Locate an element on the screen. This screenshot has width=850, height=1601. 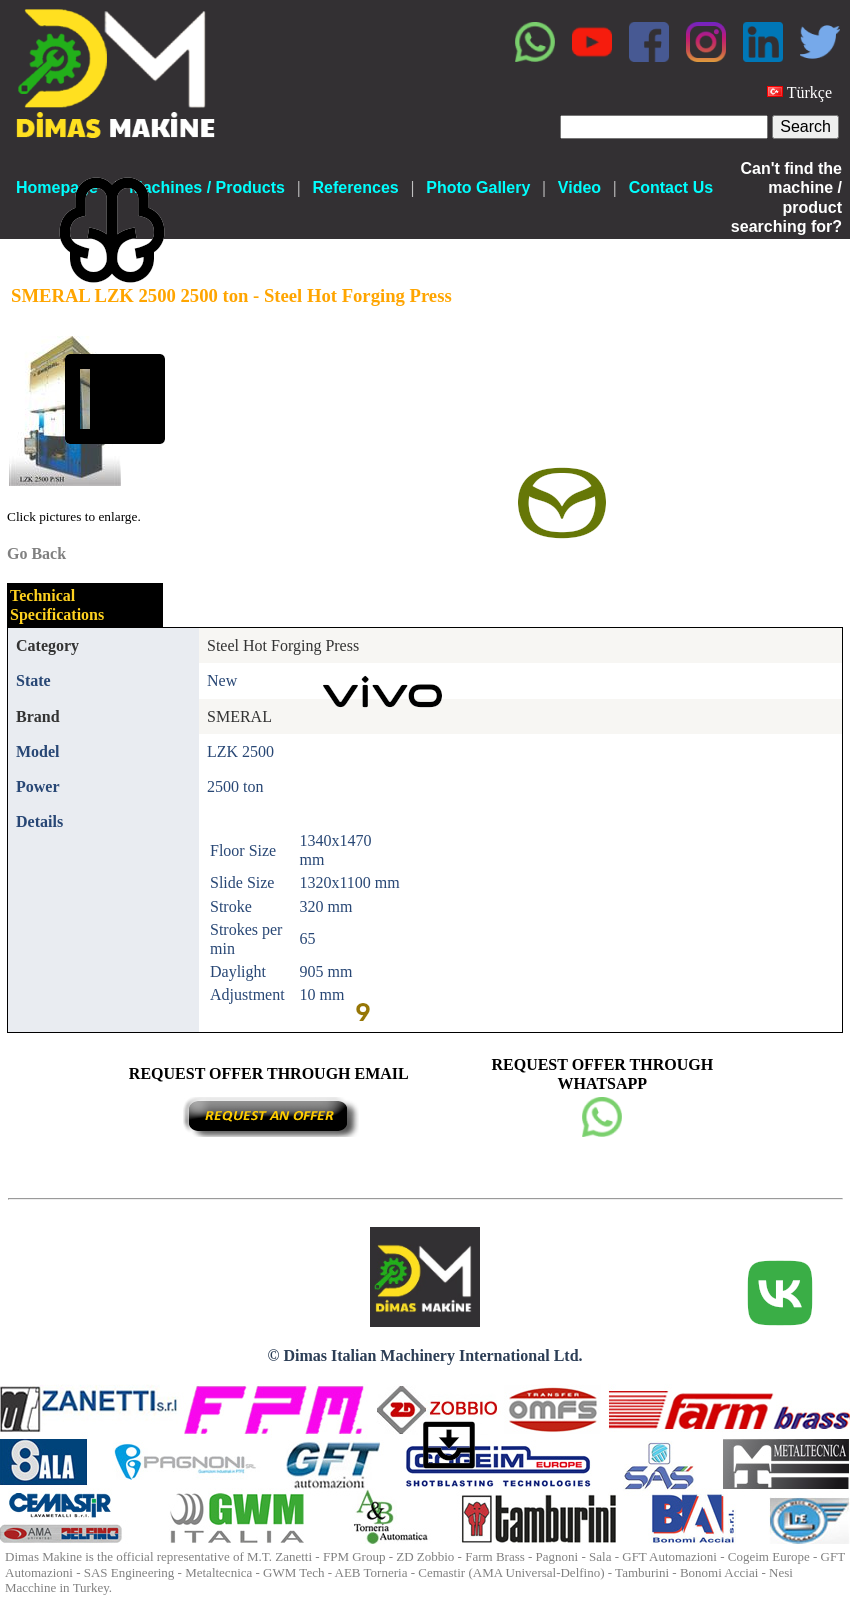
access cognitive or AI-powered features is located at coordinates (112, 230).